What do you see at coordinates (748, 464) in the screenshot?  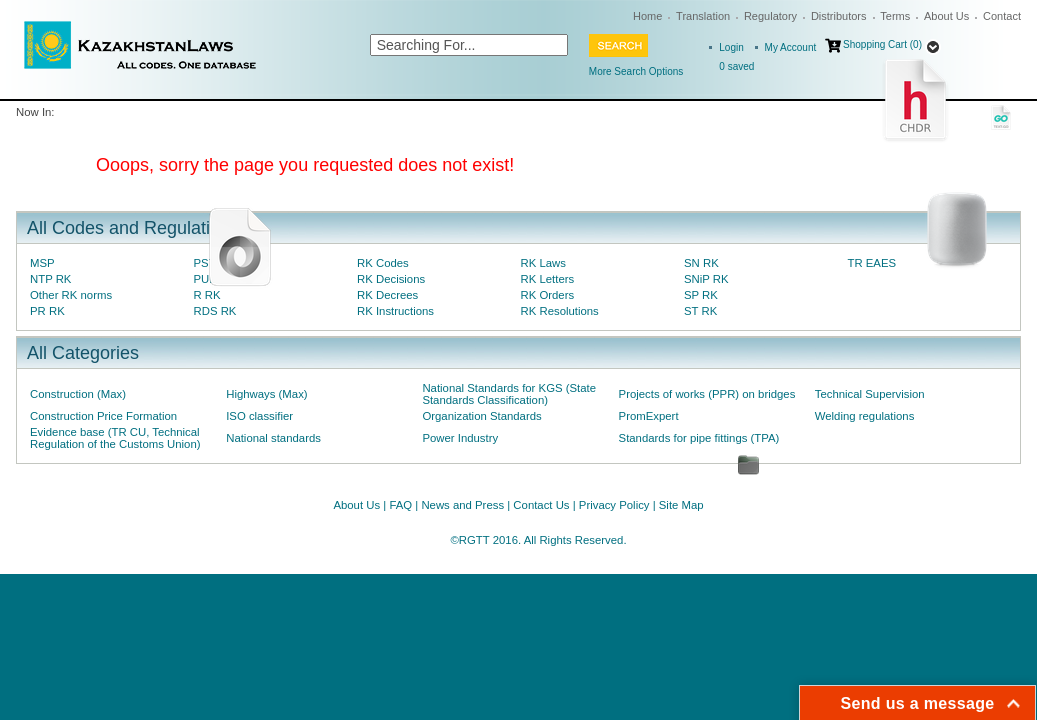 I see `indicates a valid drop target for dragging files` at bounding box center [748, 464].